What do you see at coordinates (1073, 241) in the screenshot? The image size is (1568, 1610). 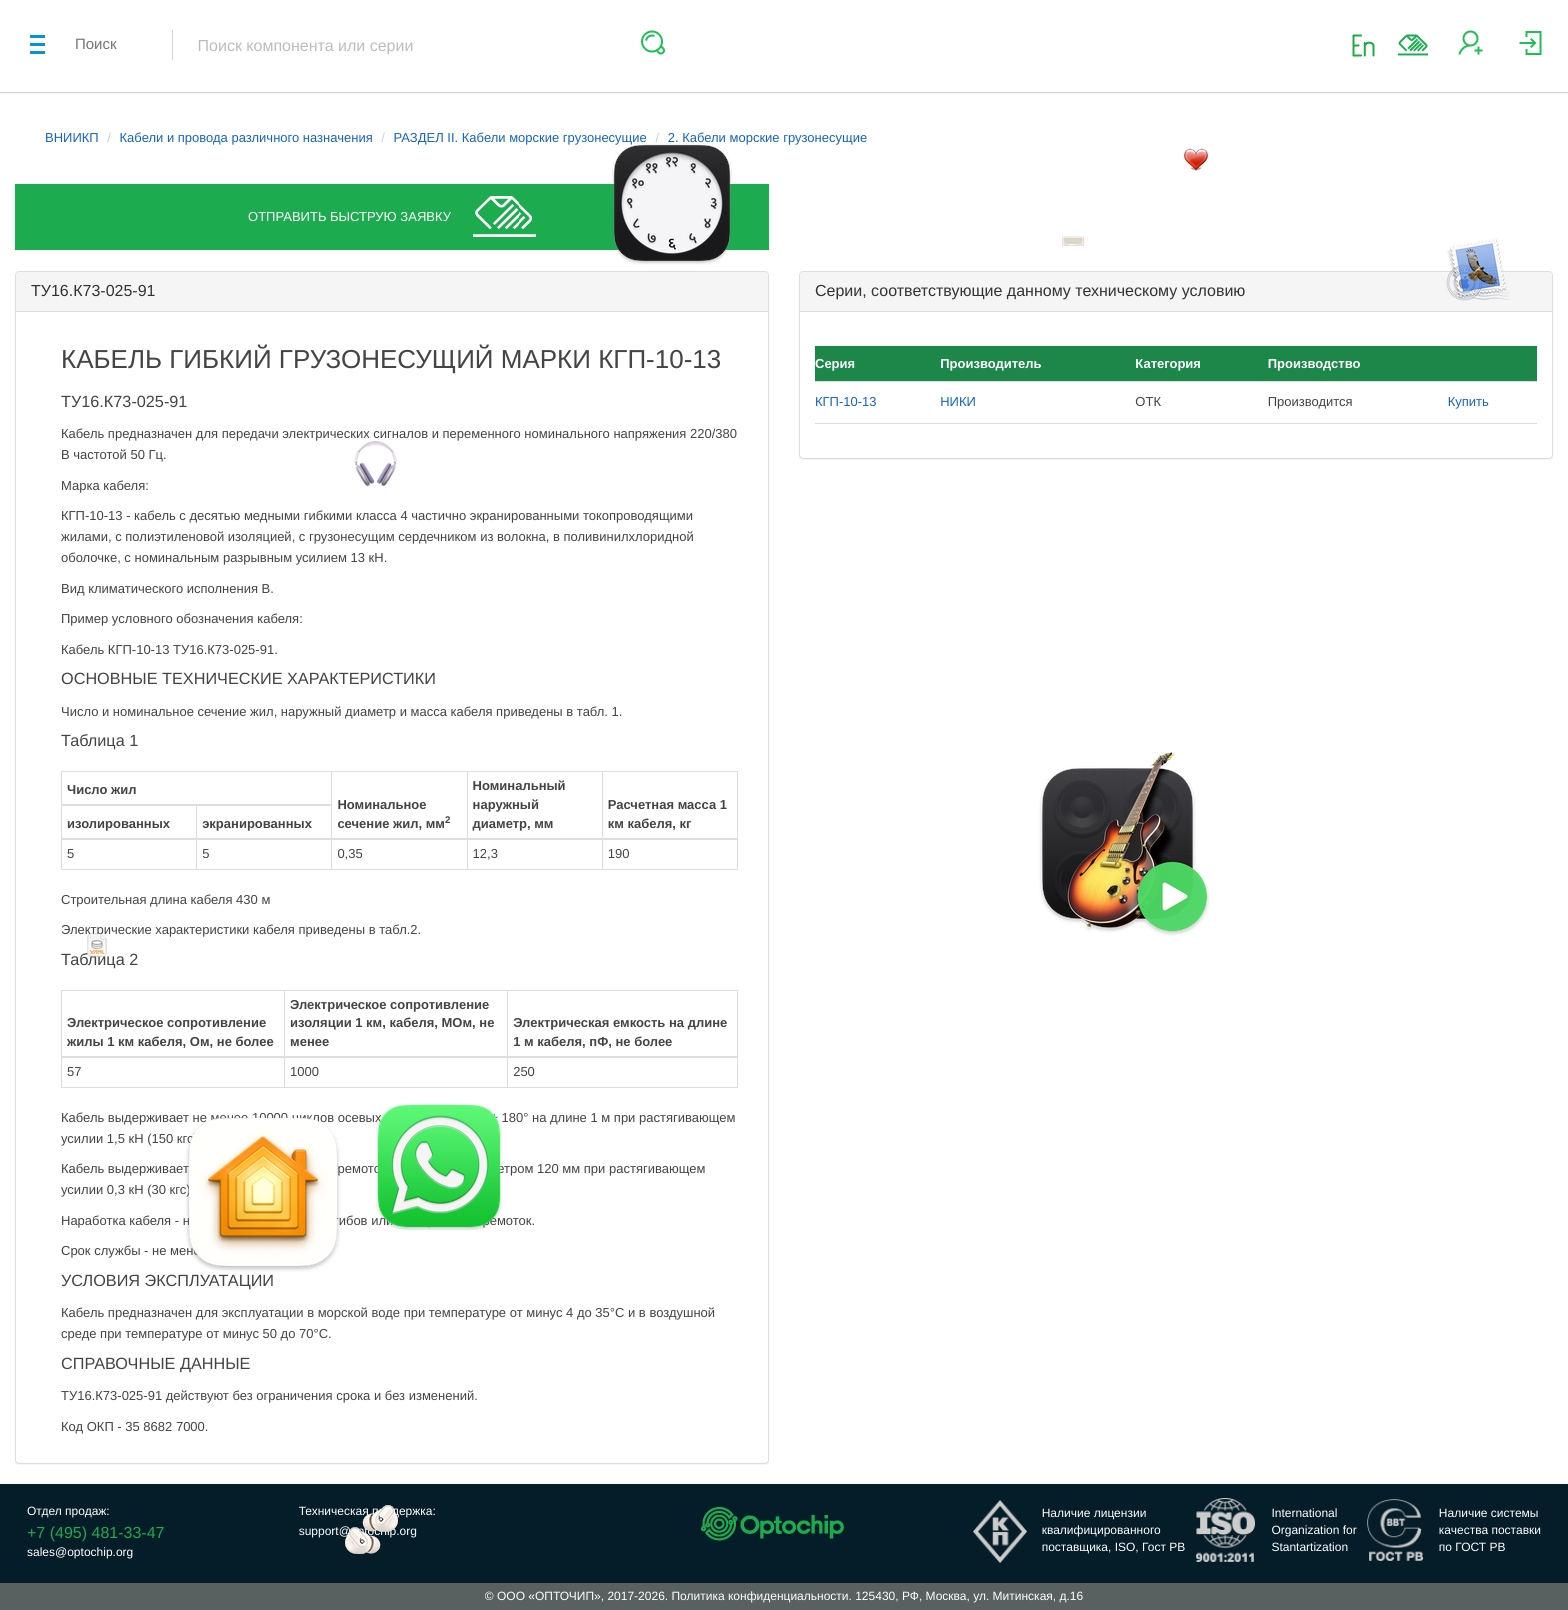 I see `apple magic keyboard with touch id in yellow` at bounding box center [1073, 241].